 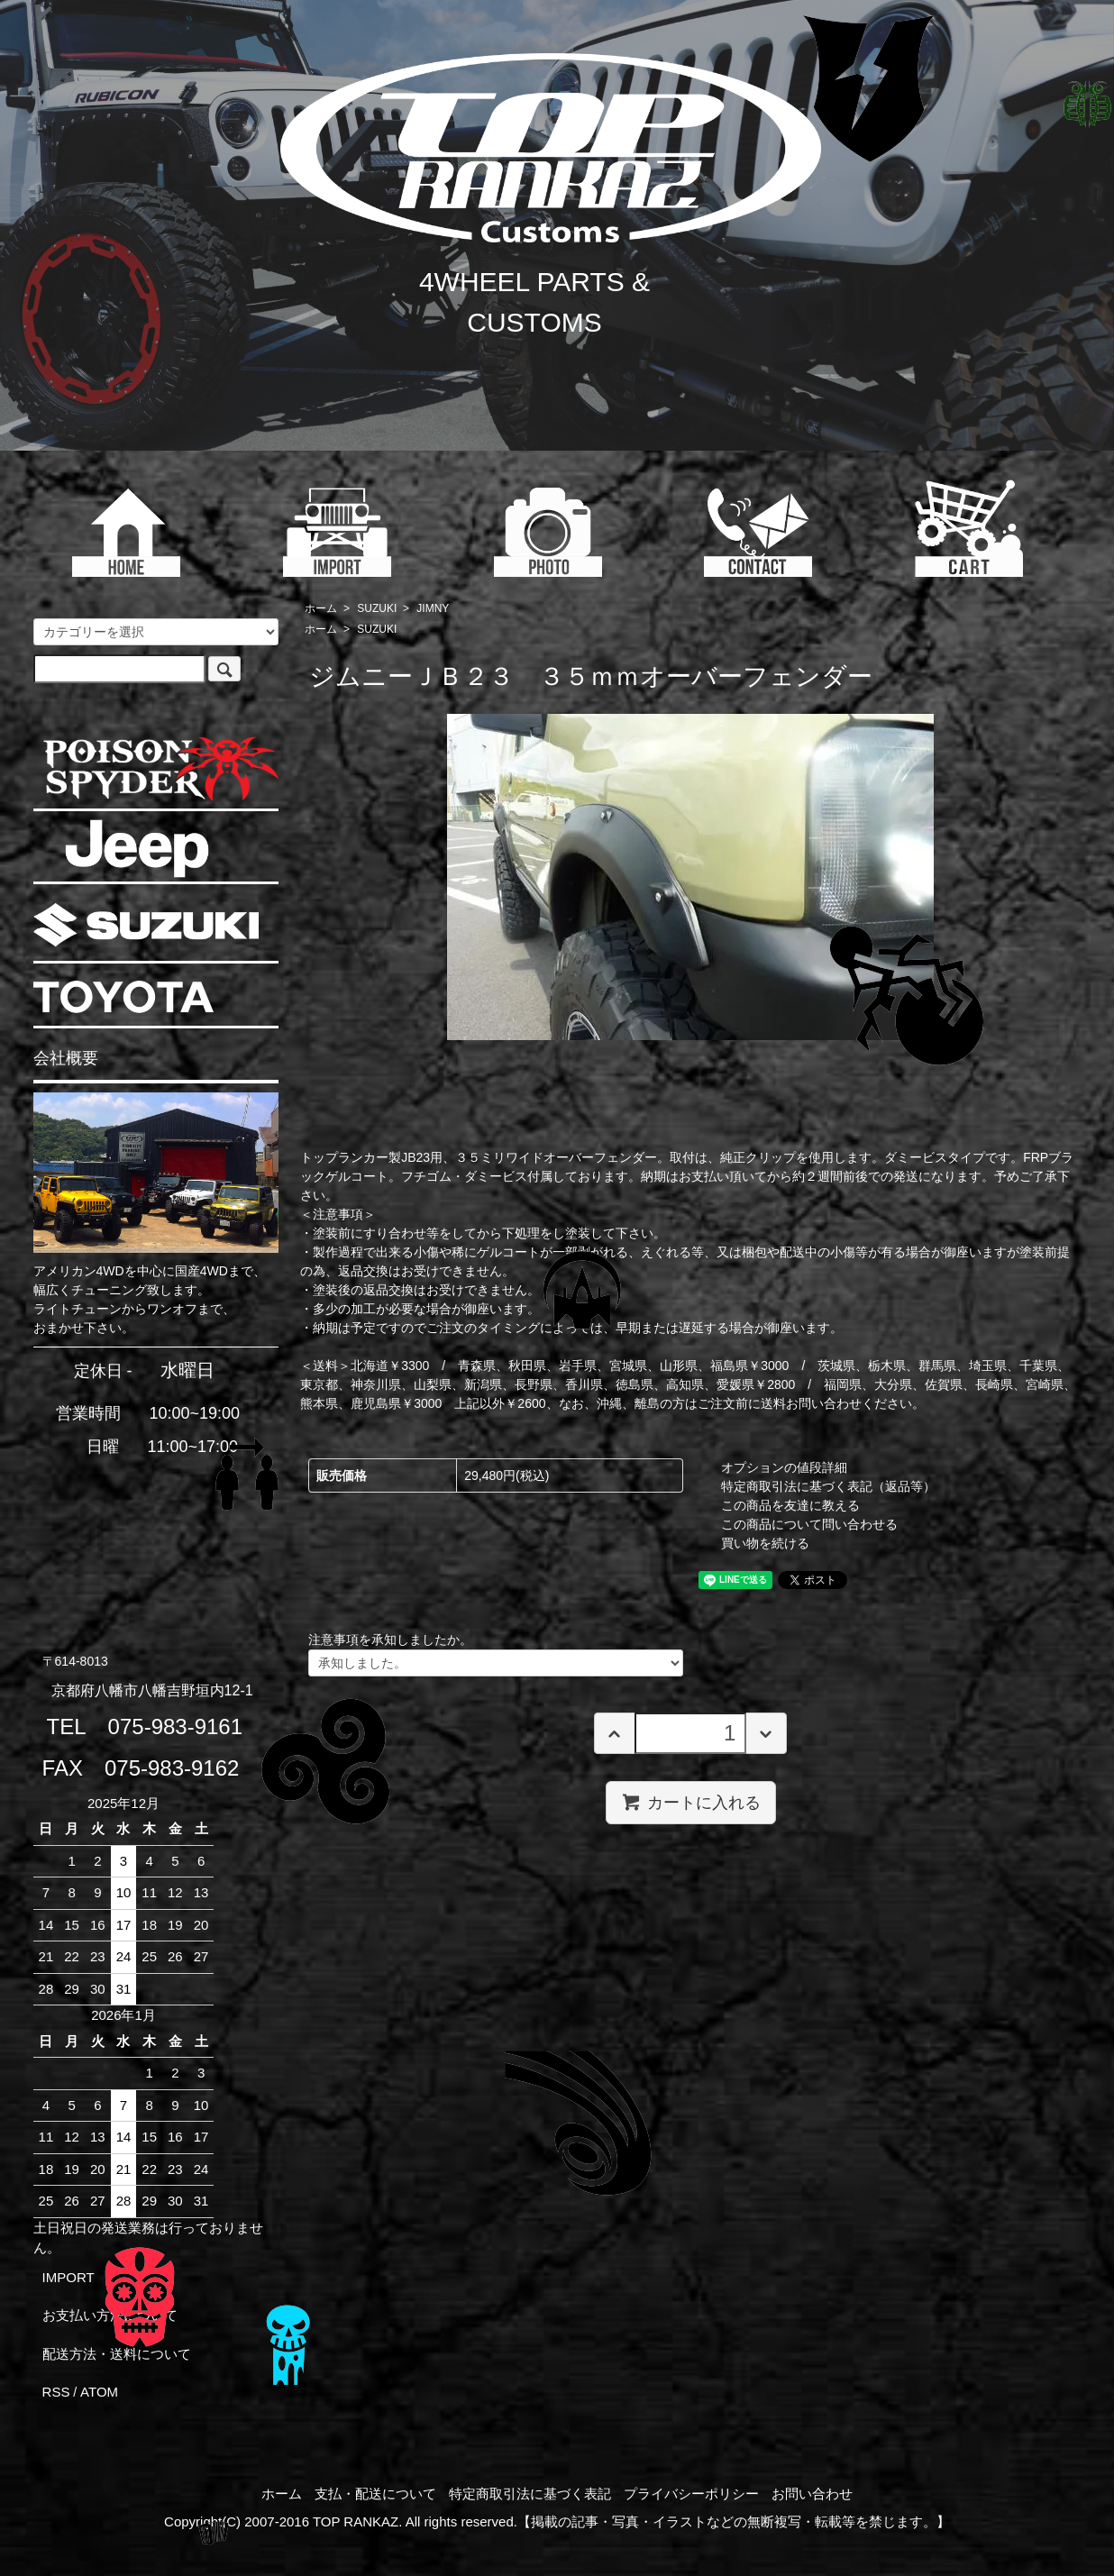 I want to click on decorative celtic or triskele symbol element, so click(x=325, y=1761).